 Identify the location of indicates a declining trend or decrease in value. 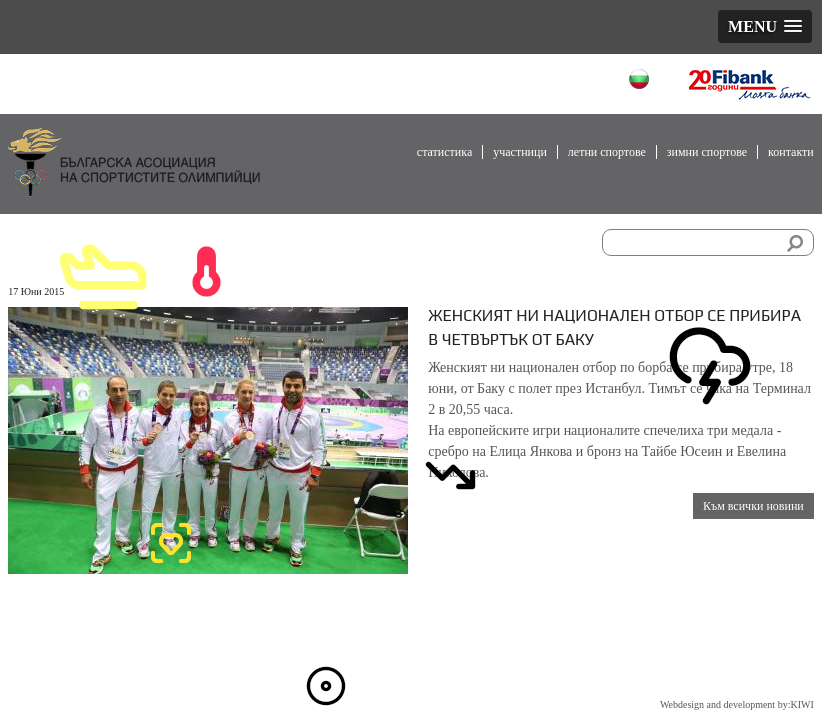
(450, 475).